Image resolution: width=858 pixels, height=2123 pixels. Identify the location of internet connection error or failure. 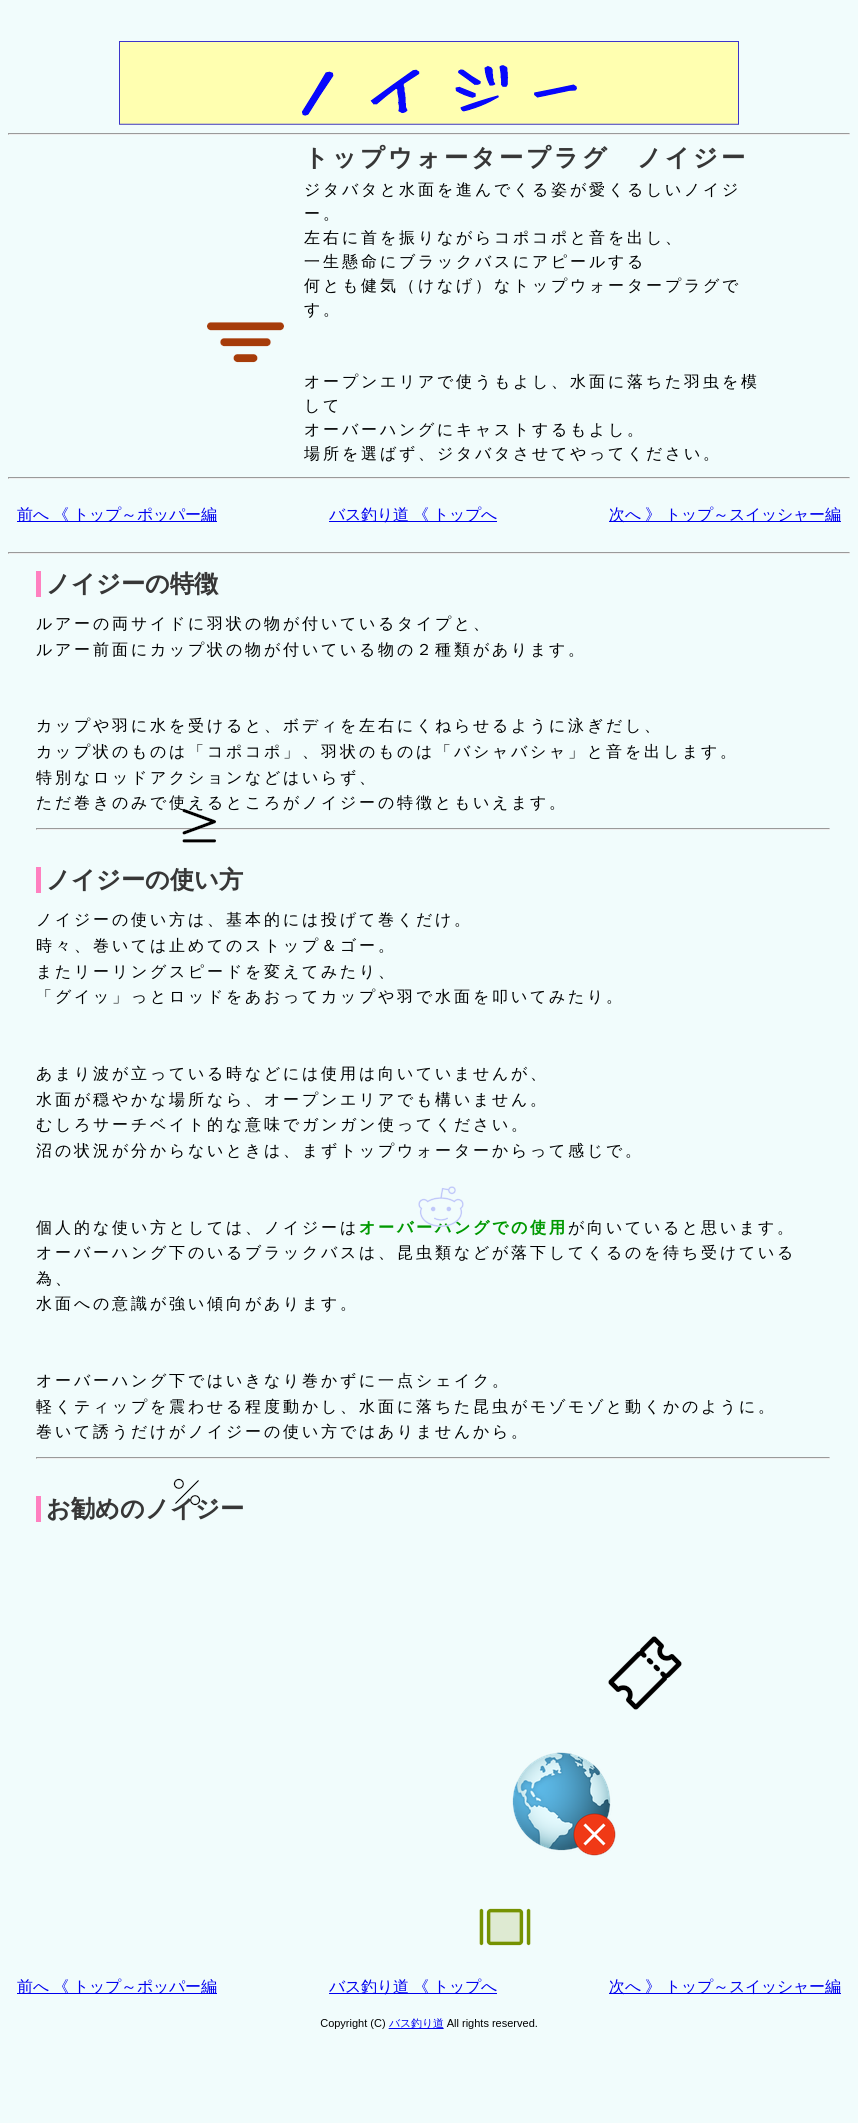
(561, 1801).